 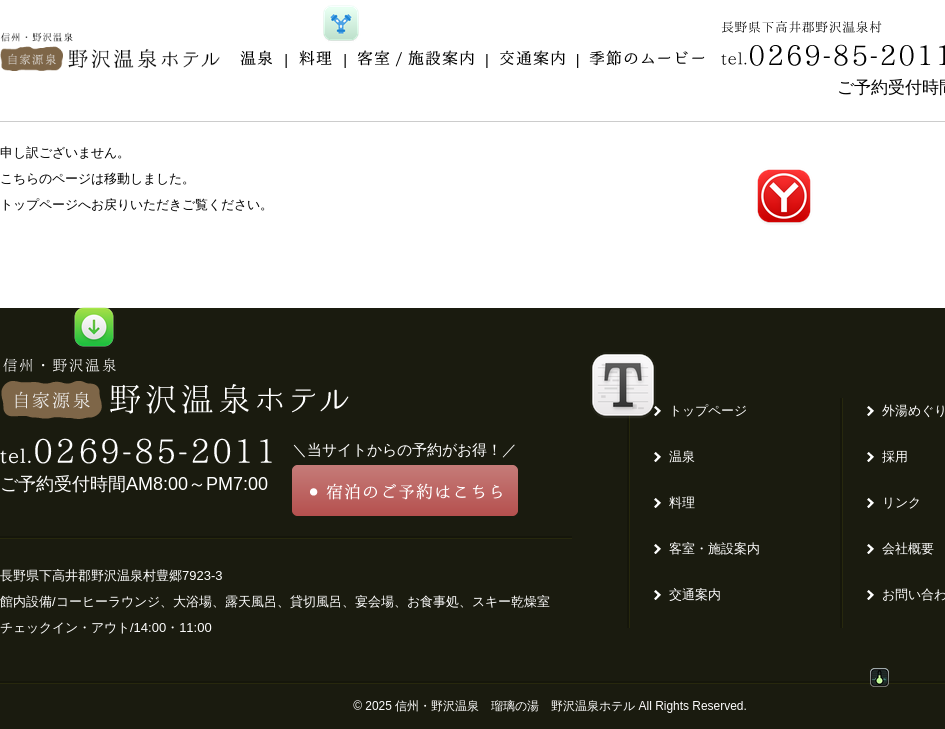 I want to click on open typora markdown editor, so click(x=623, y=385).